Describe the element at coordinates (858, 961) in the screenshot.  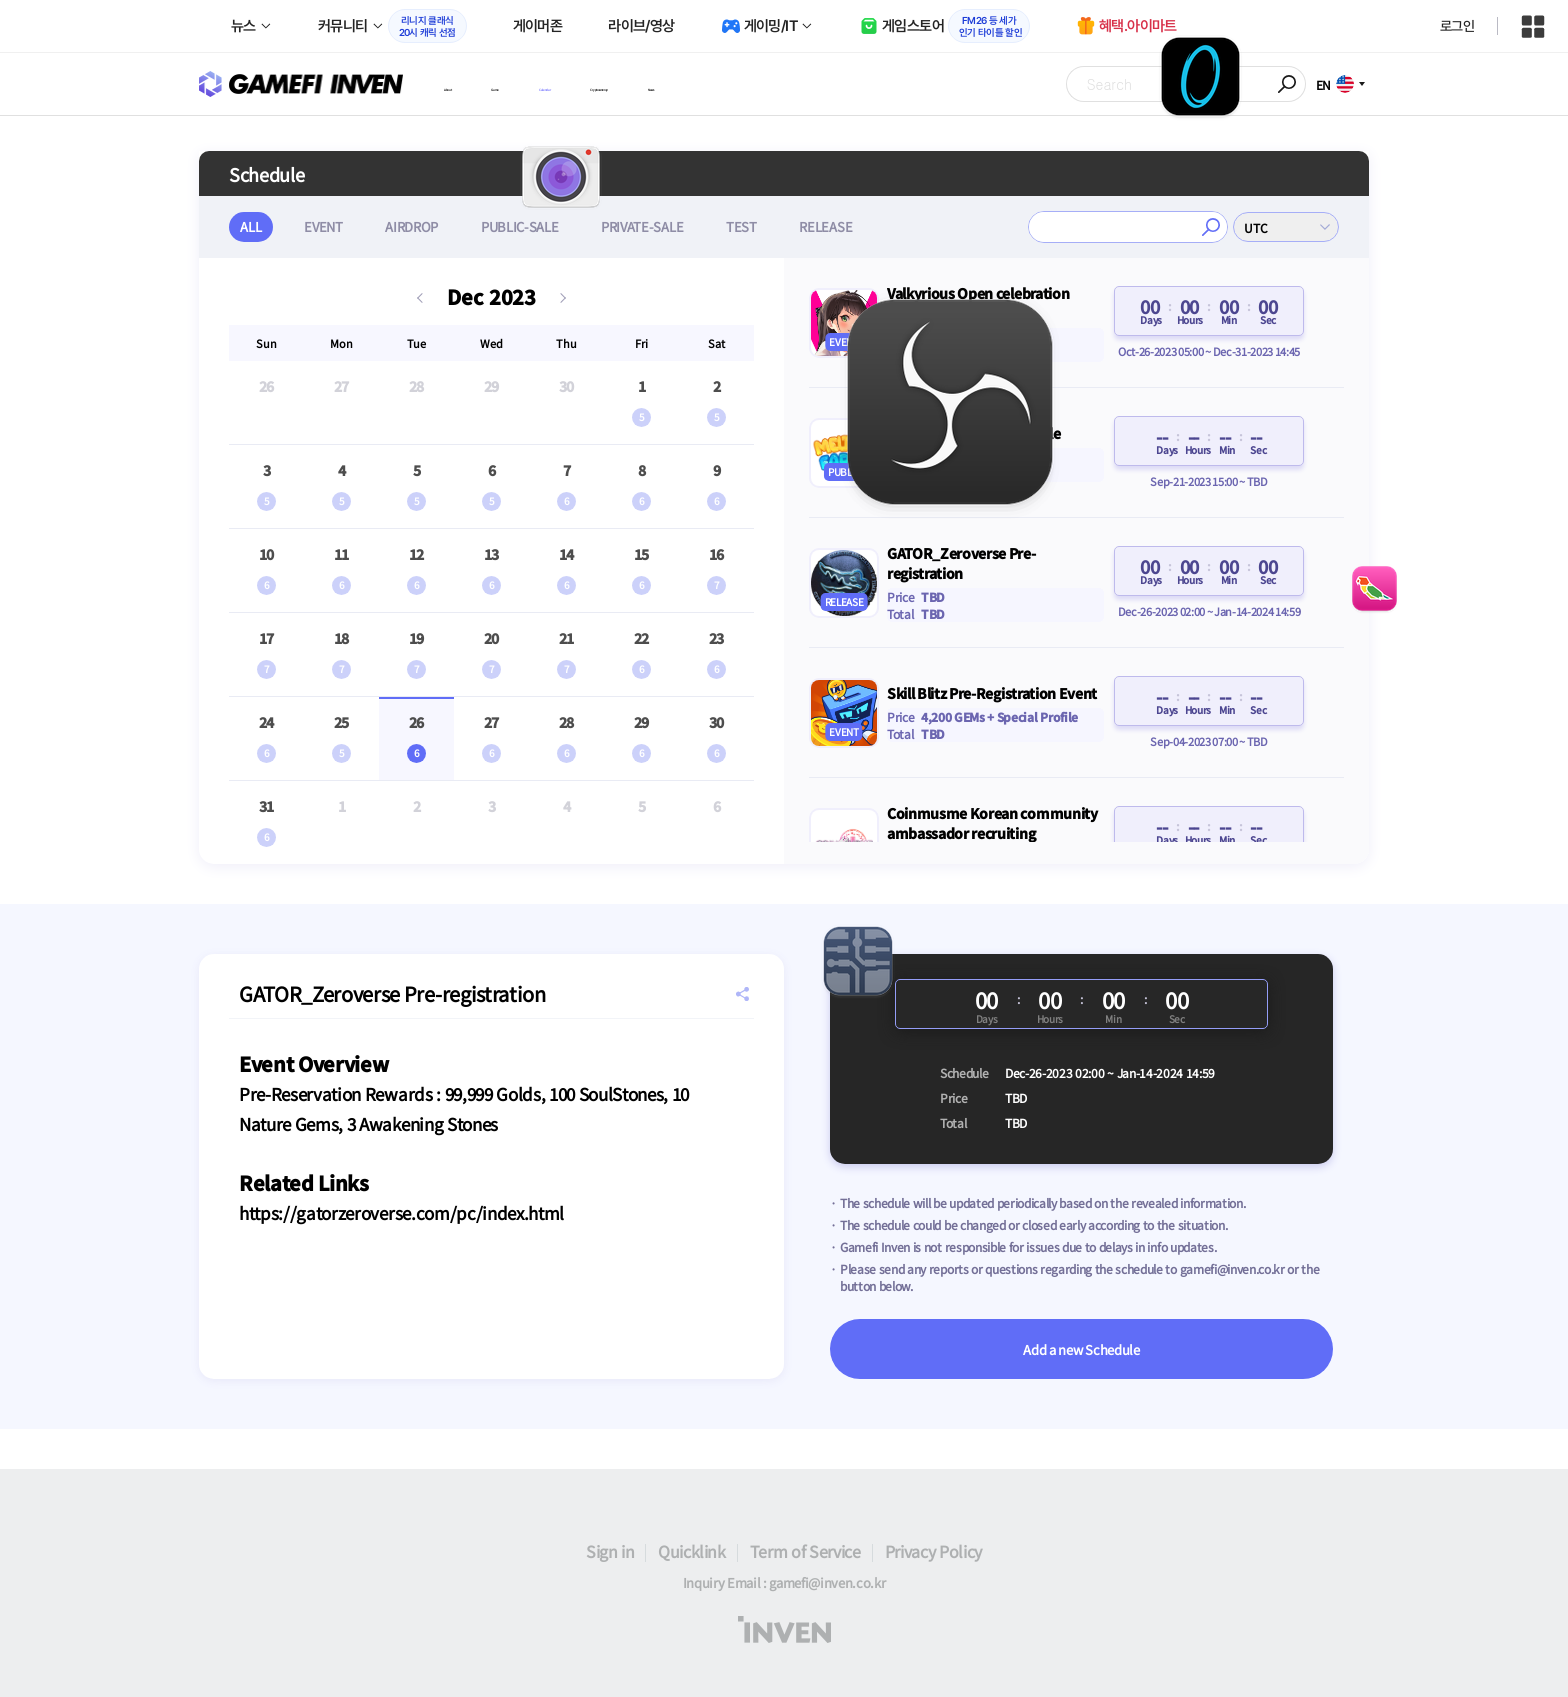
I see `open gerbview nightly app for viewing gerber PCB files` at that location.